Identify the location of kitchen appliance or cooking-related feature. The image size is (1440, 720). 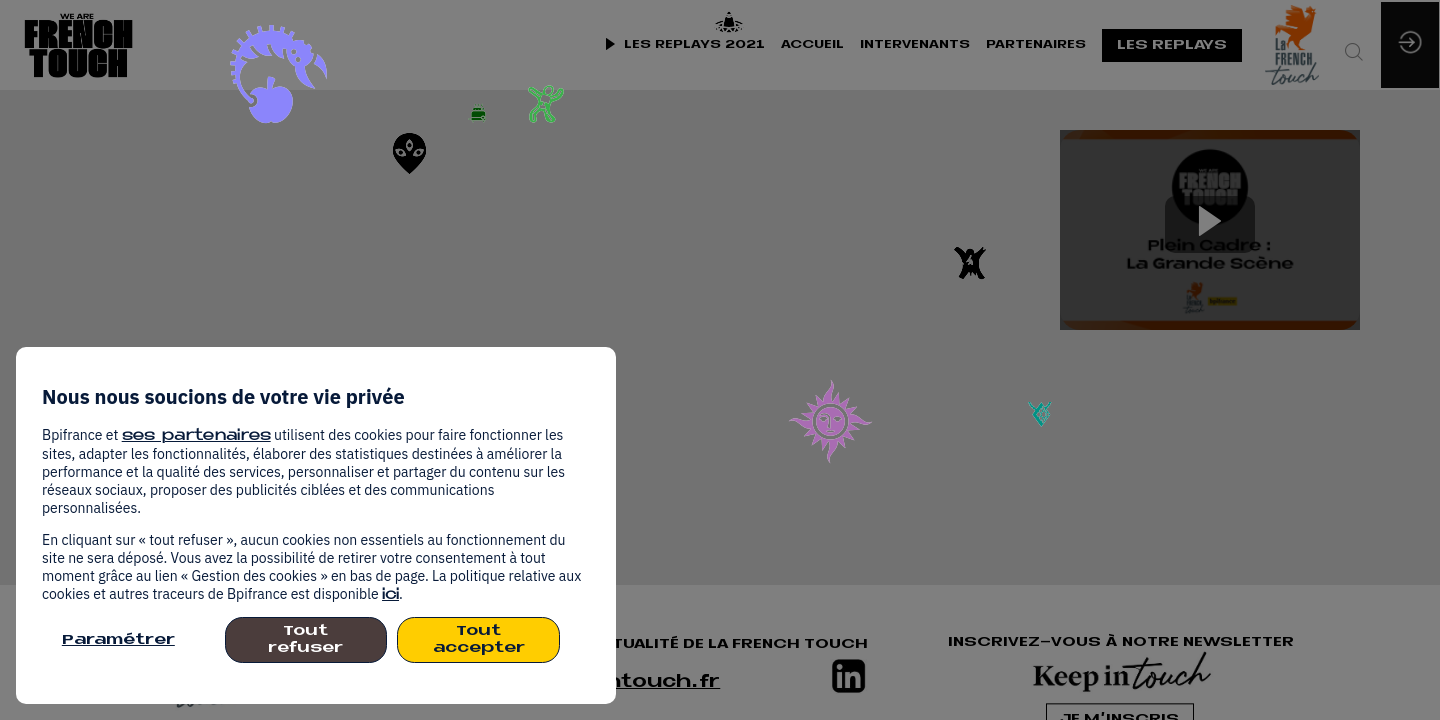
(477, 113).